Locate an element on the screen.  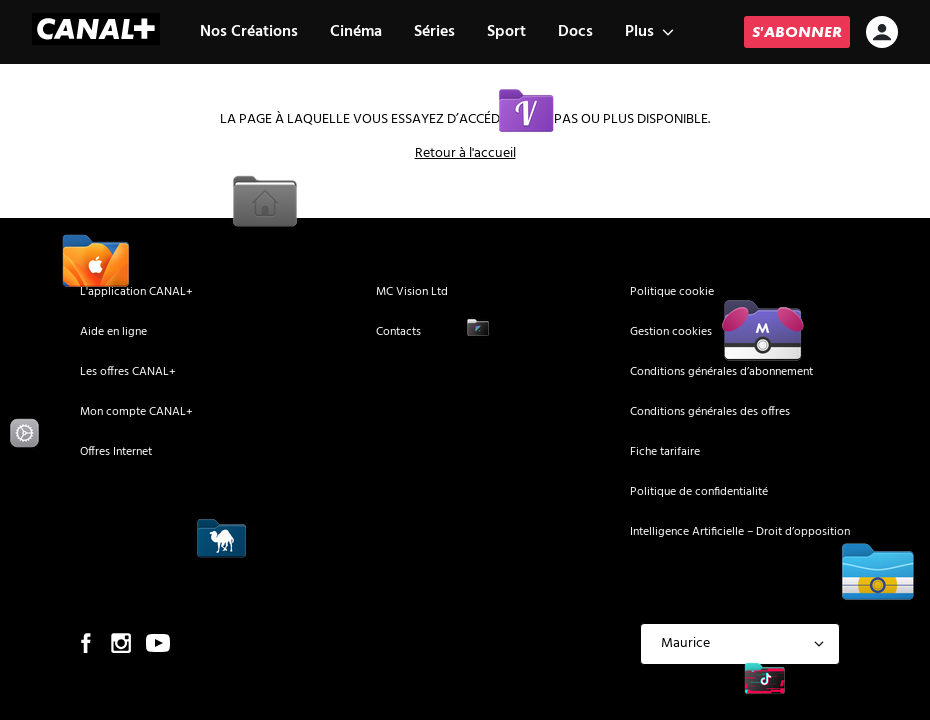
folder containing pokémon master ball images or assets is located at coordinates (762, 332).